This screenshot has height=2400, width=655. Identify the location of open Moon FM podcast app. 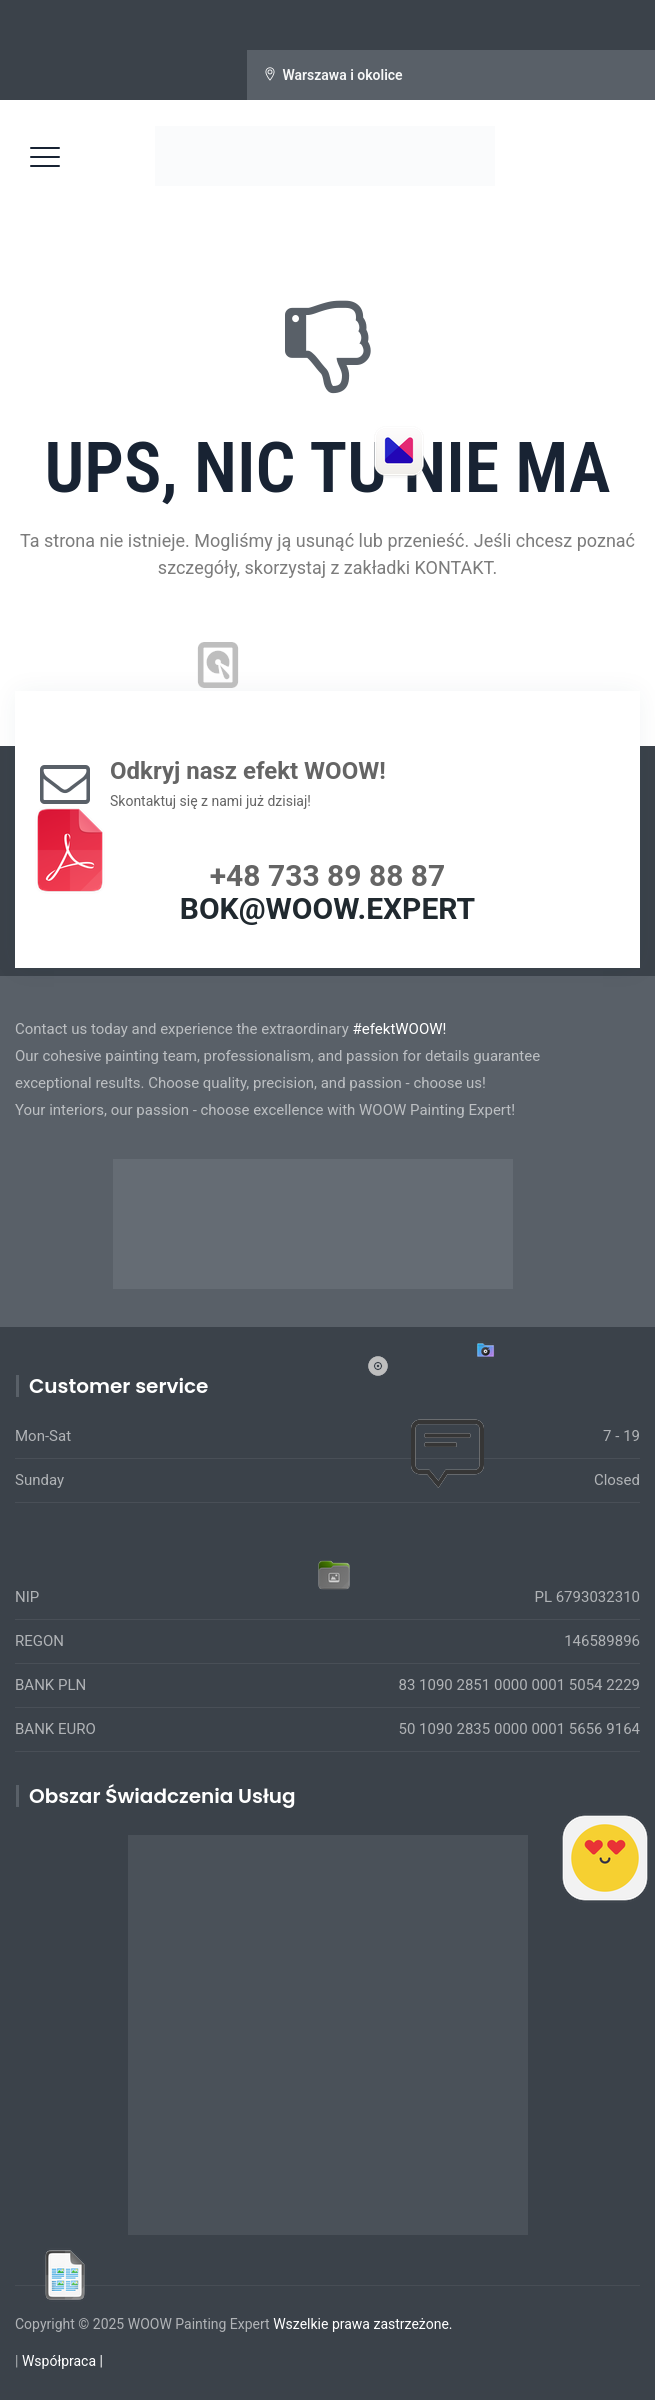
(399, 451).